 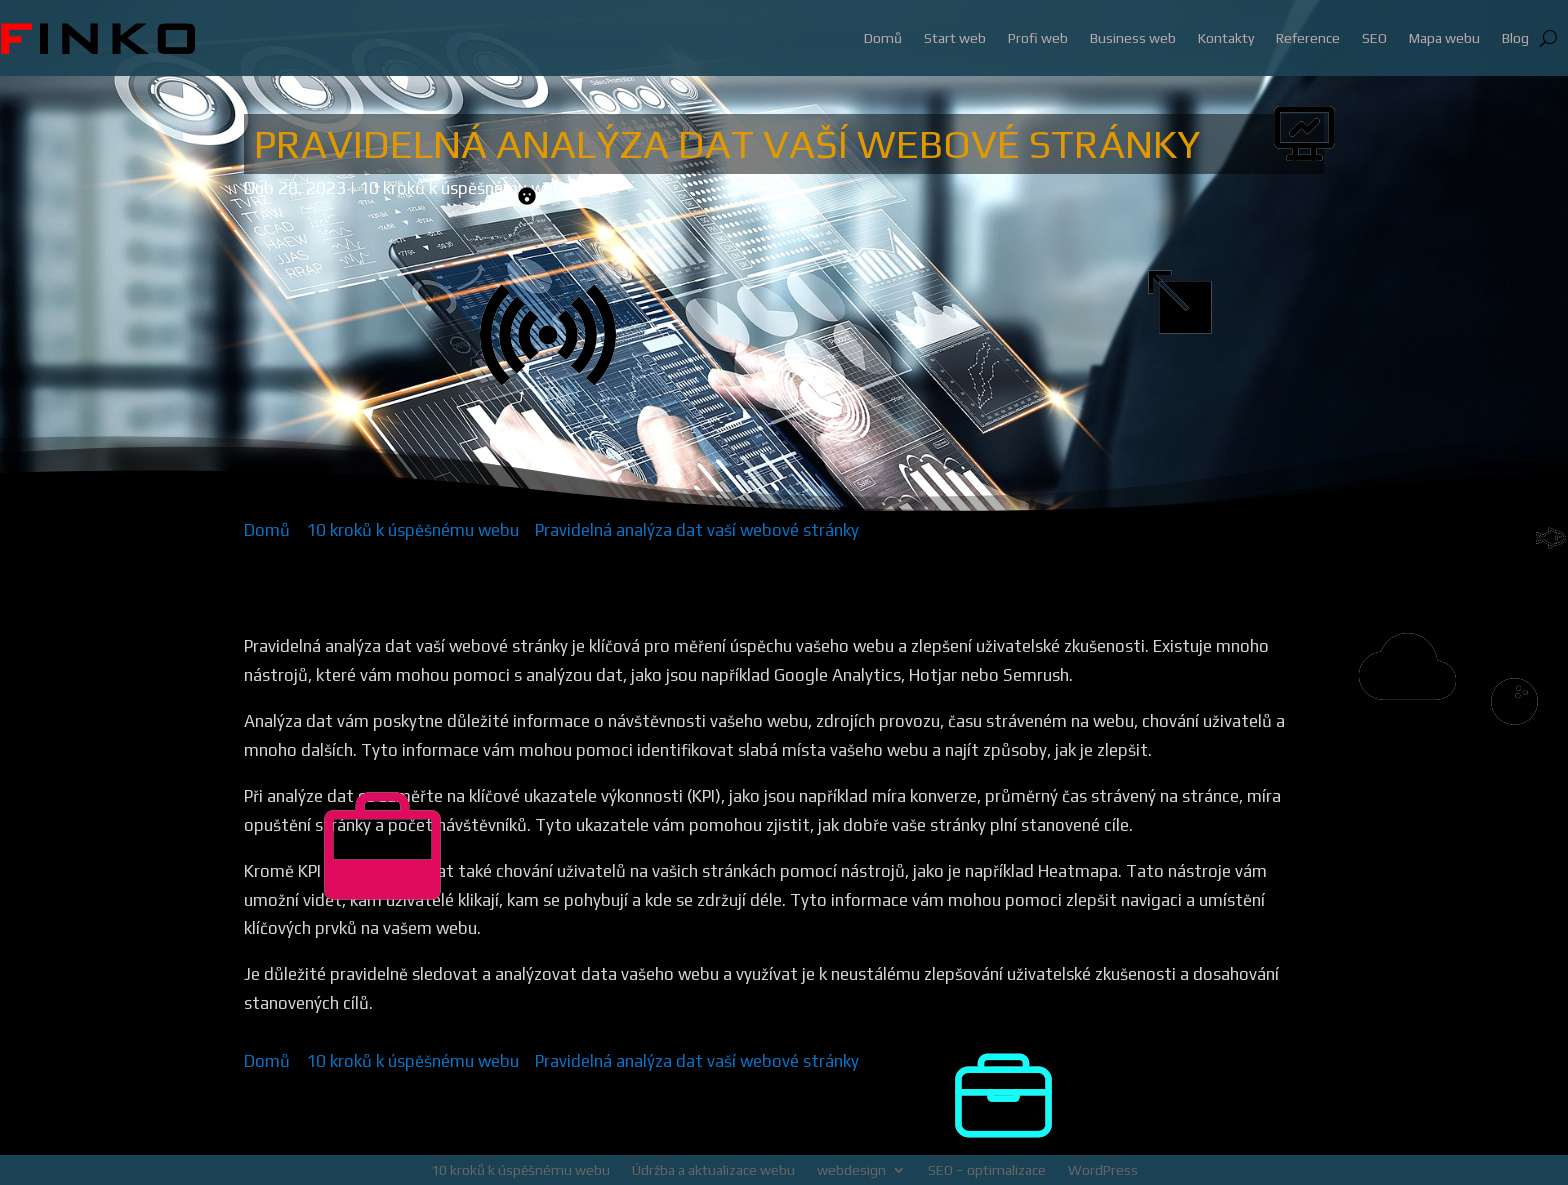 What do you see at coordinates (1551, 538) in the screenshot?
I see `indicates seafood or fish-related content` at bounding box center [1551, 538].